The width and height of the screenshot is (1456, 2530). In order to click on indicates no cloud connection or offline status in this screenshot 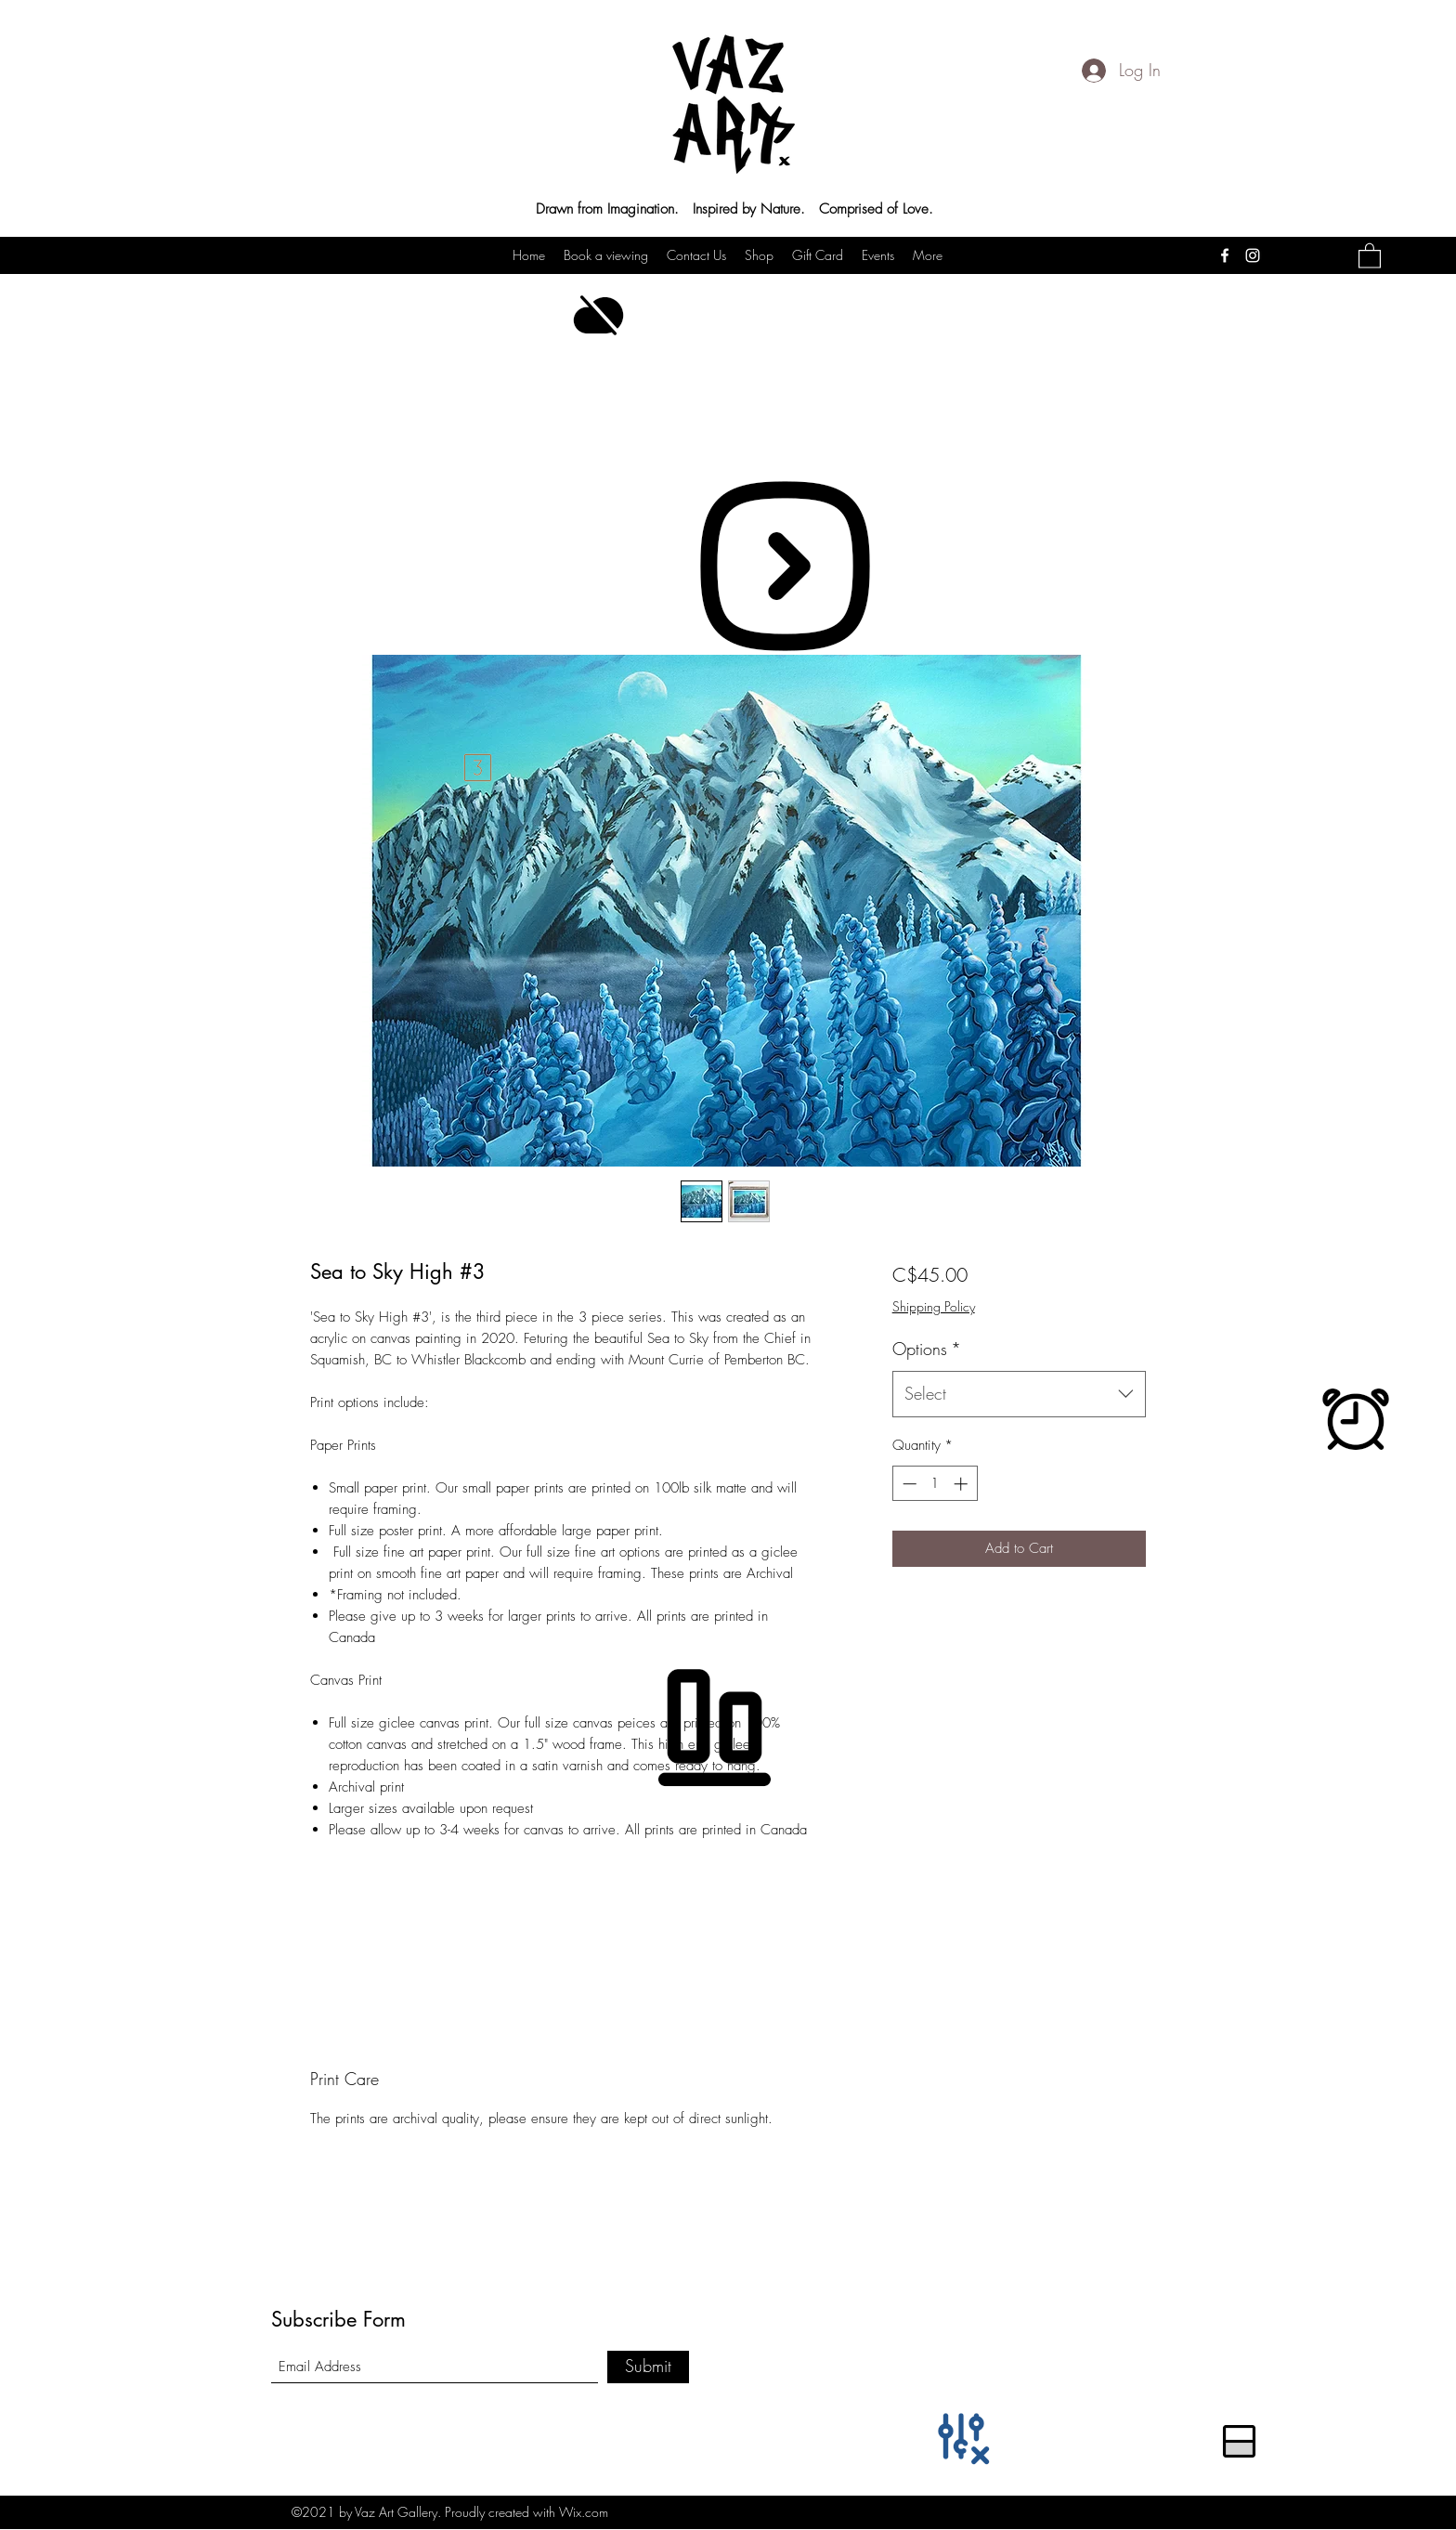, I will do `click(598, 315)`.